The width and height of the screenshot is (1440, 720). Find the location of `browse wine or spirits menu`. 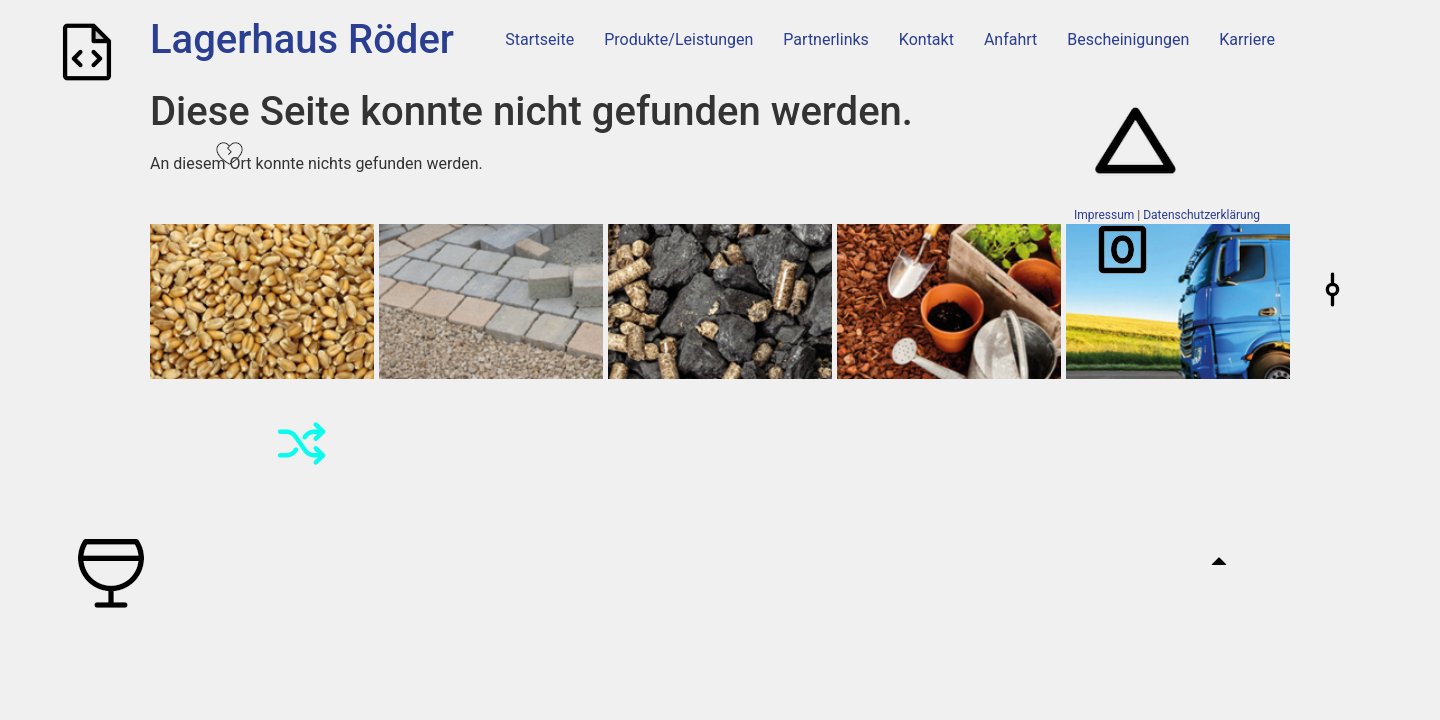

browse wine or spirits menu is located at coordinates (111, 572).